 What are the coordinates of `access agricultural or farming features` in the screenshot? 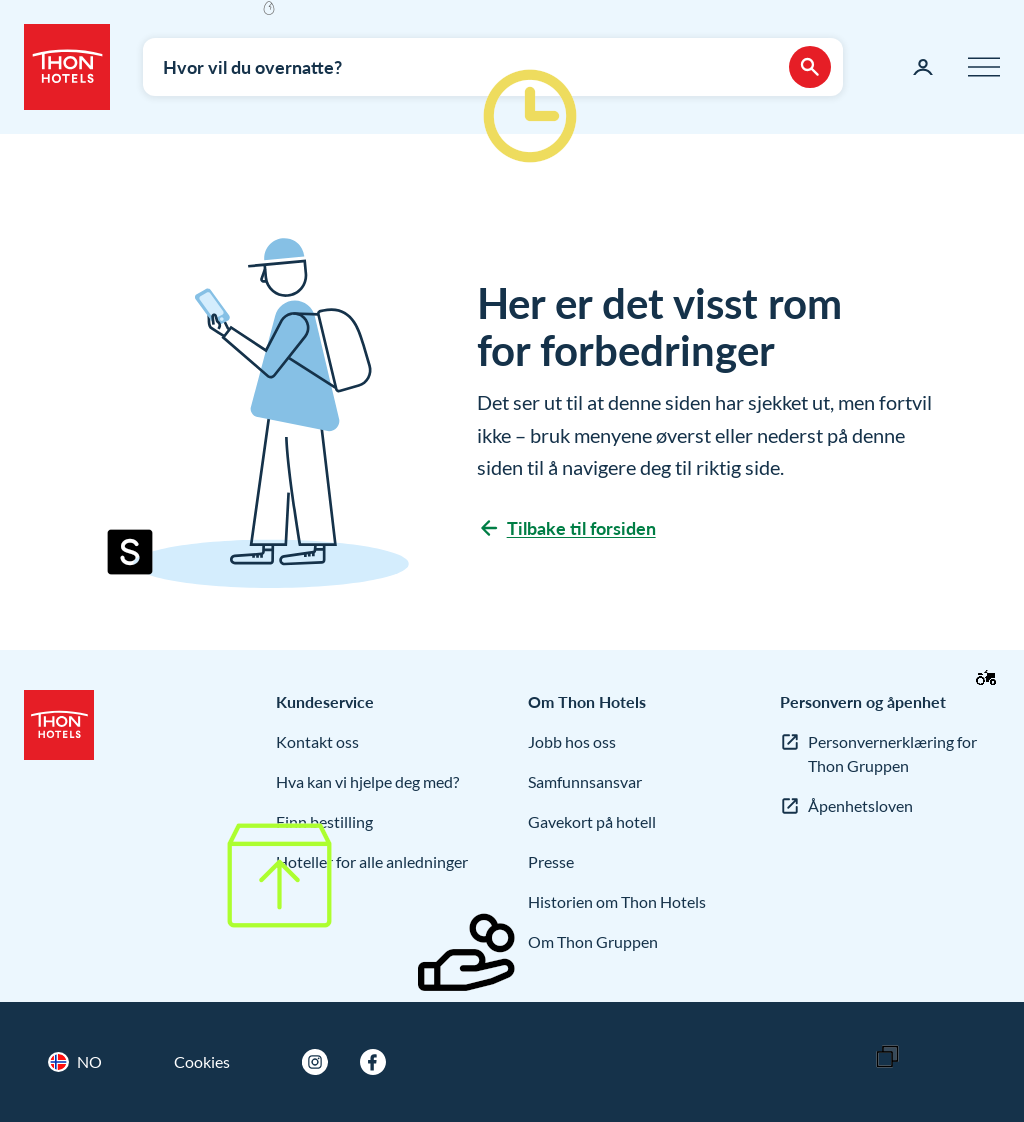 It's located at (986, 678).